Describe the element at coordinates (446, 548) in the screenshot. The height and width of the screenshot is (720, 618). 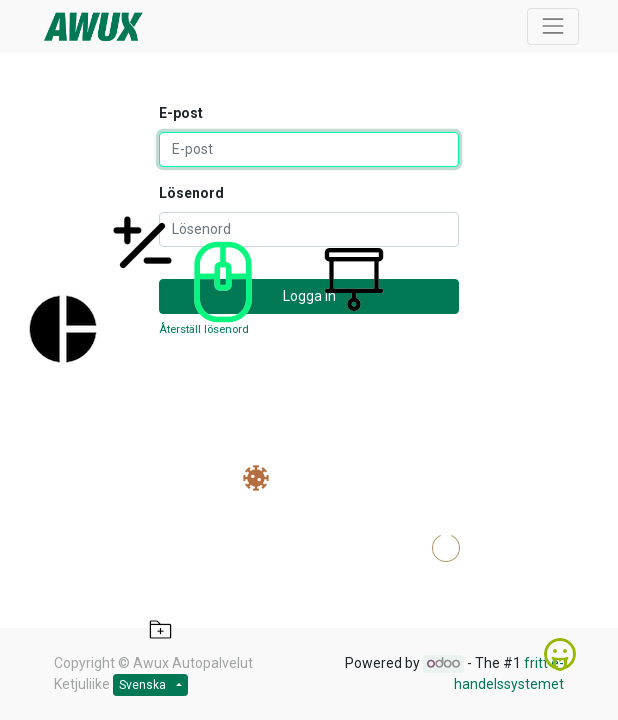
I see `loading or processing in progress` at that location.